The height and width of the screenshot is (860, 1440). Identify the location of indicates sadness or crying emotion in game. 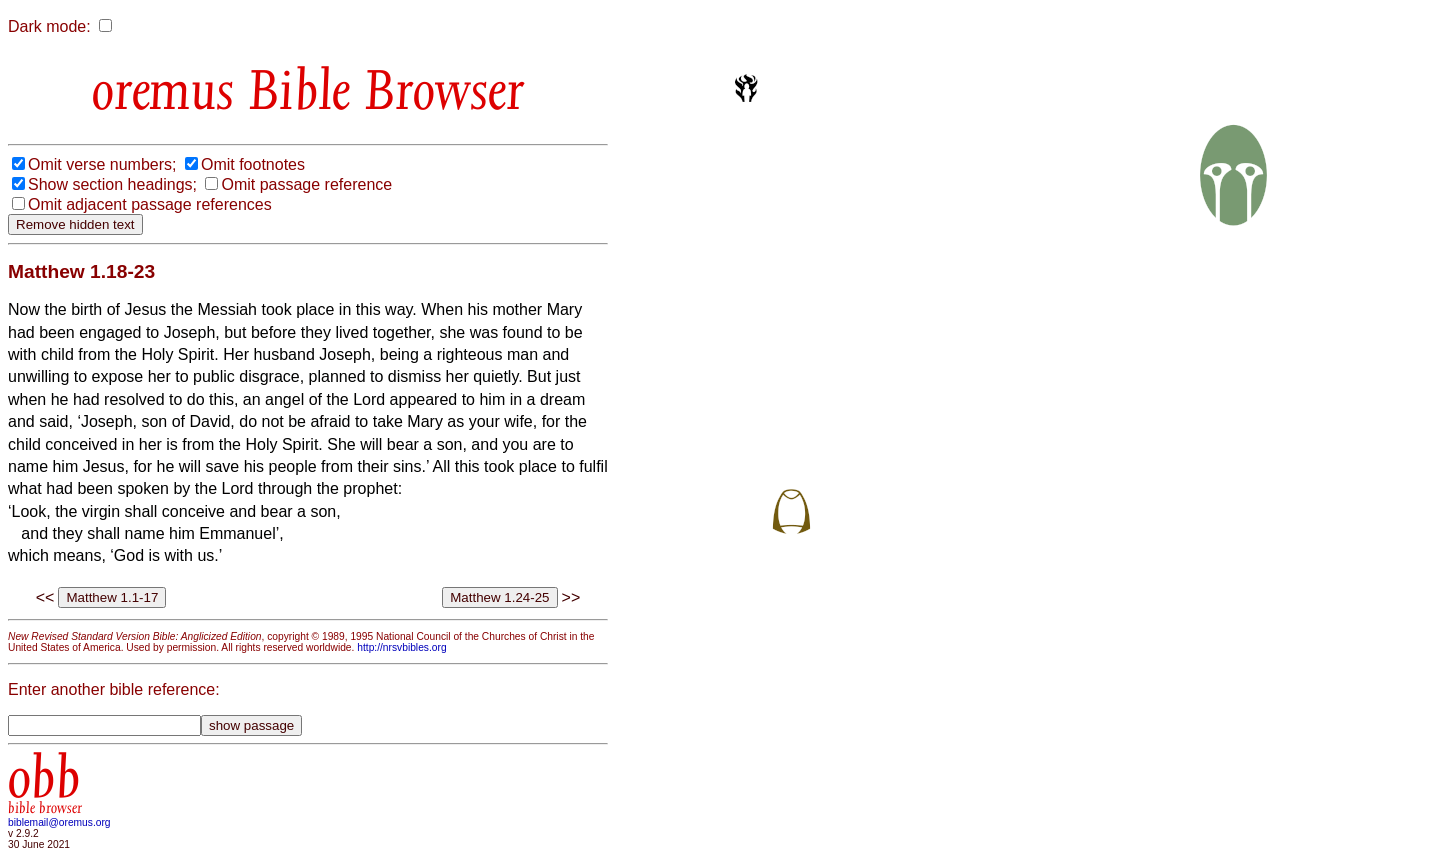
(1233, 175).